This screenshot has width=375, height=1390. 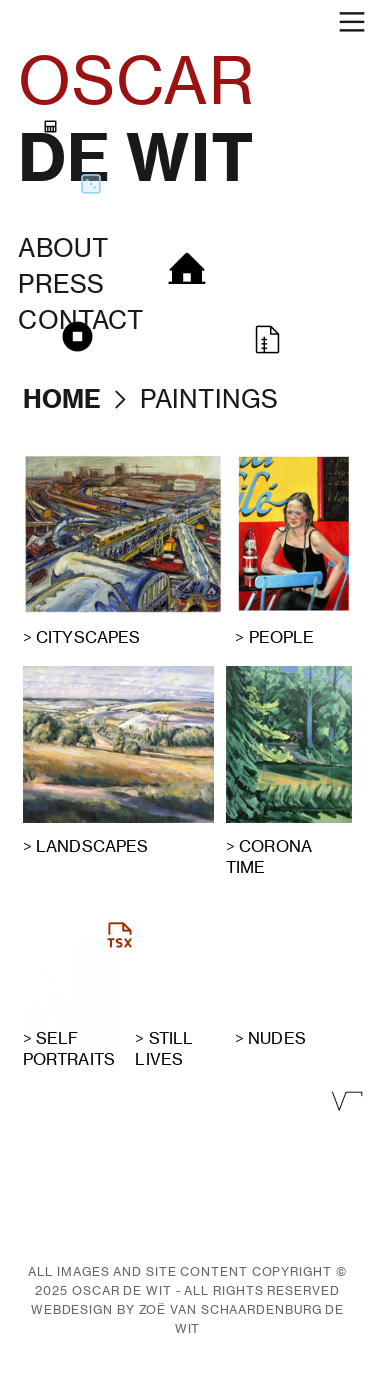 What do you see at coordinates (77, 336) in the screenshot?
I see `stop media playback` at bounding box center [77, 336].